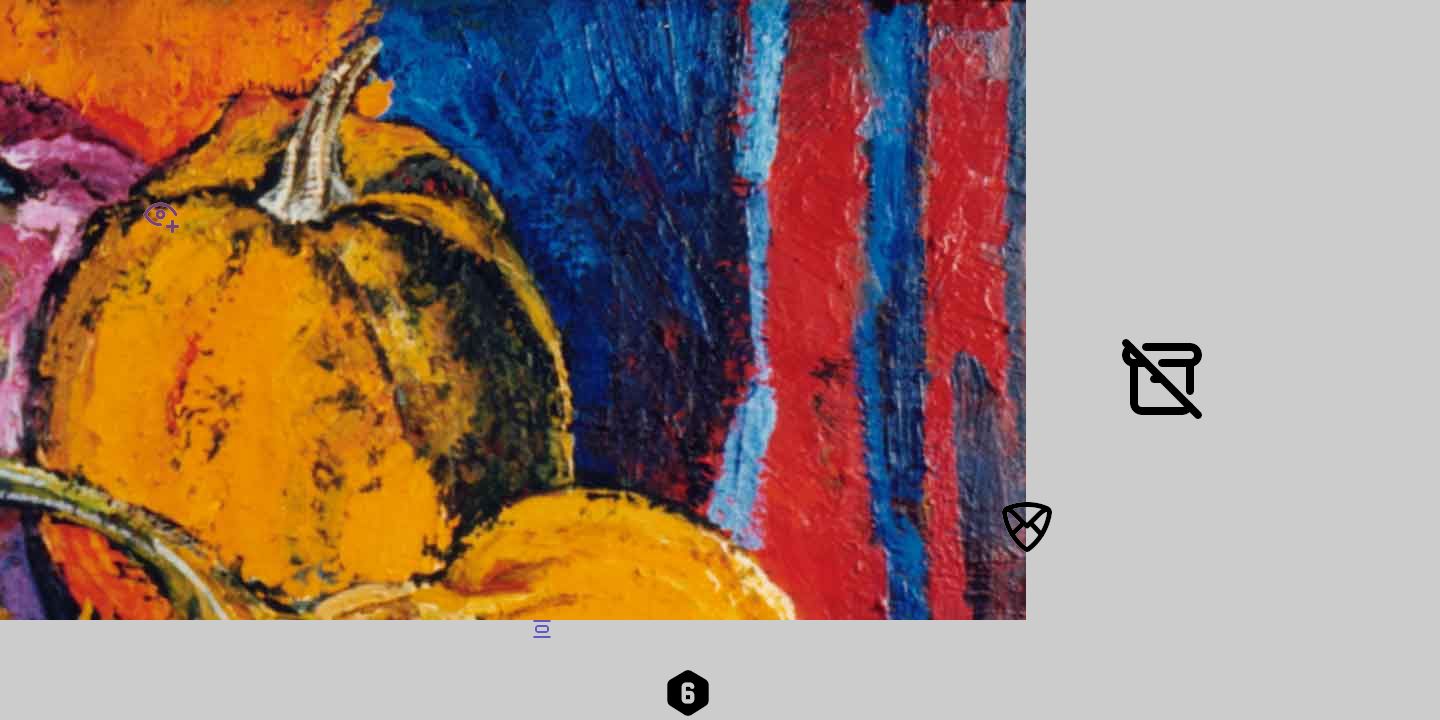 This screenshot has width=1440, height=720. Describe the element at coordinates (160, 214) in the screenshot. I see `add to watchlist` at that location.